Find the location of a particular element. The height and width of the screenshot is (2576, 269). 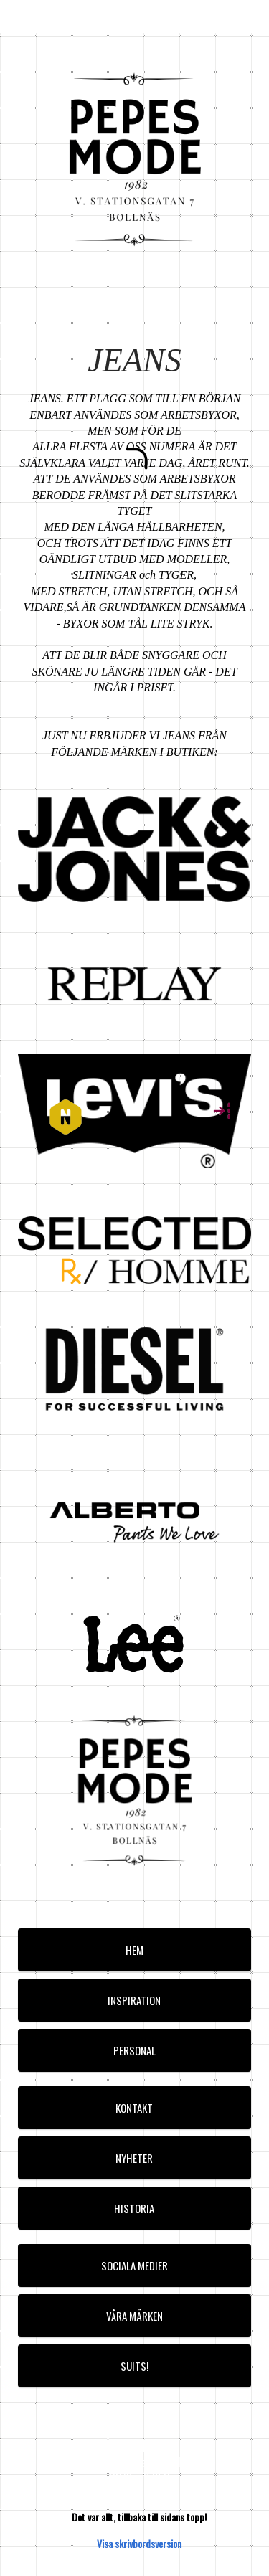

move item to the right edge is located at coordinates (222, 1111).